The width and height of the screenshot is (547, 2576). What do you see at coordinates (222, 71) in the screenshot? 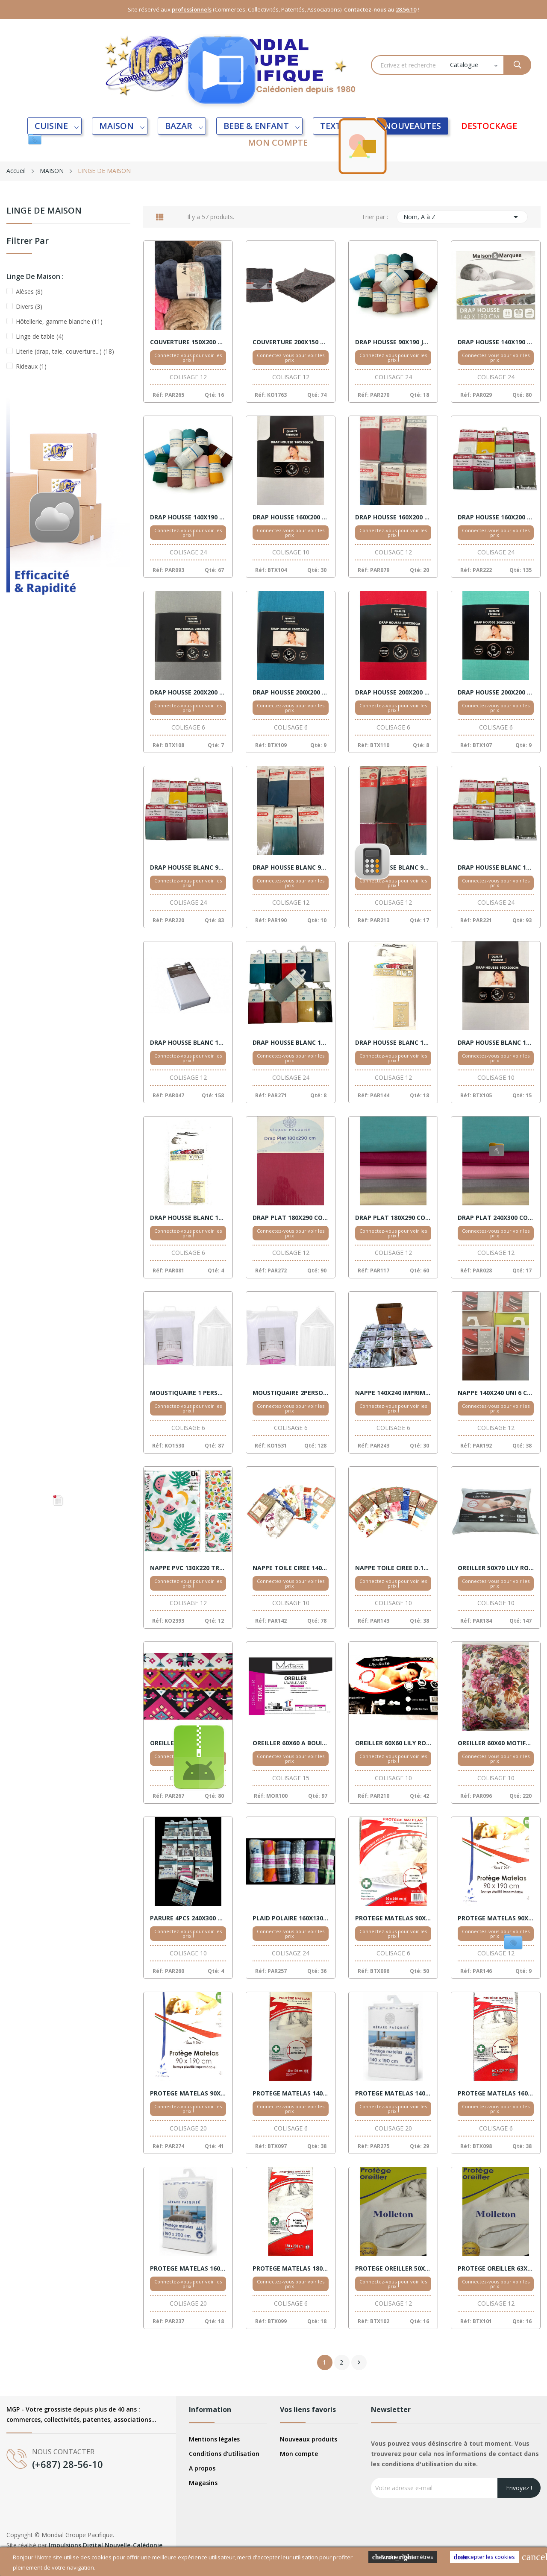
I see `configure network proxy settings` at bounding box center [222, 71].